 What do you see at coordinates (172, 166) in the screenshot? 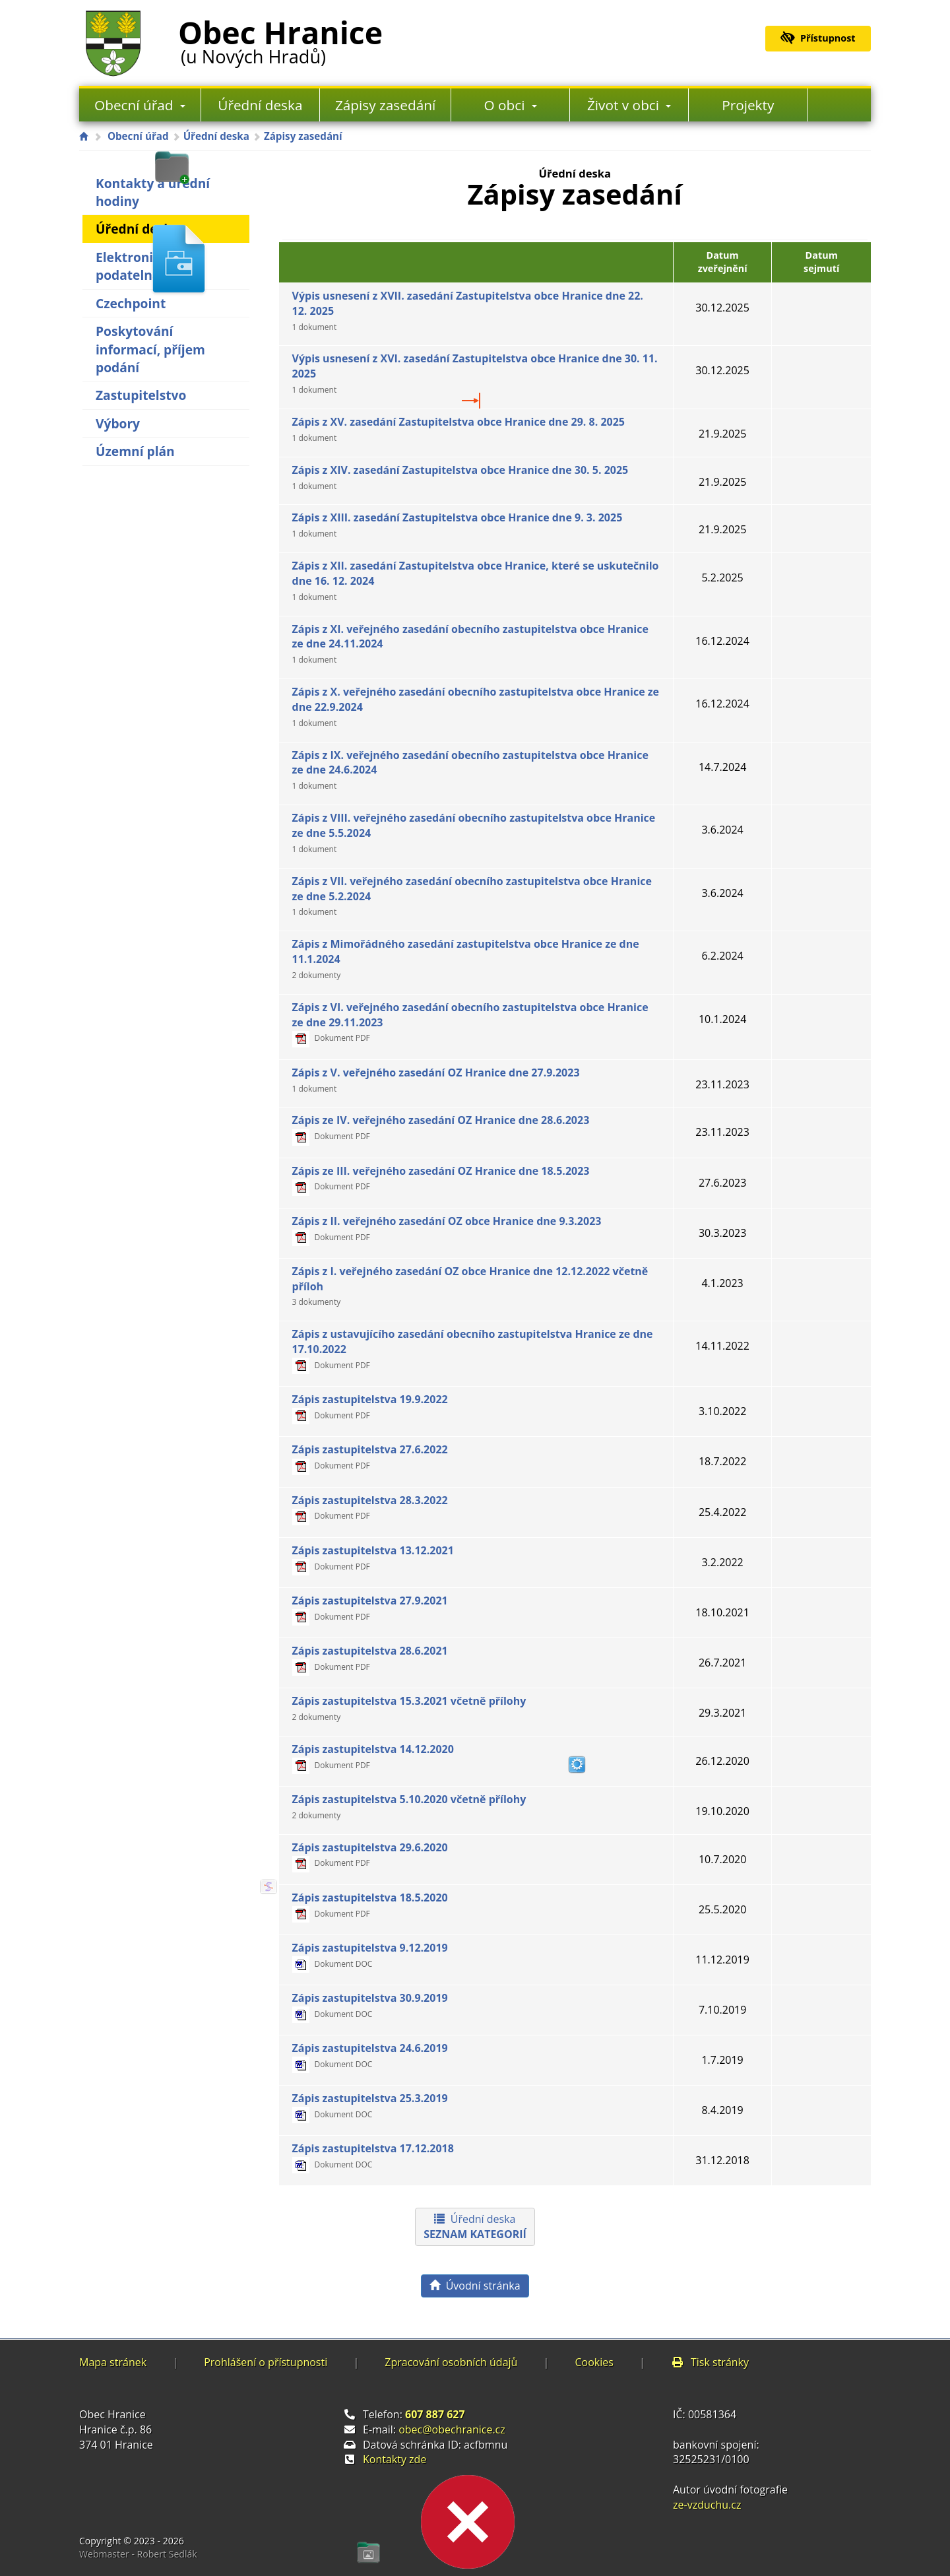
I see `create a new folder` at bounding box center [172, 166].